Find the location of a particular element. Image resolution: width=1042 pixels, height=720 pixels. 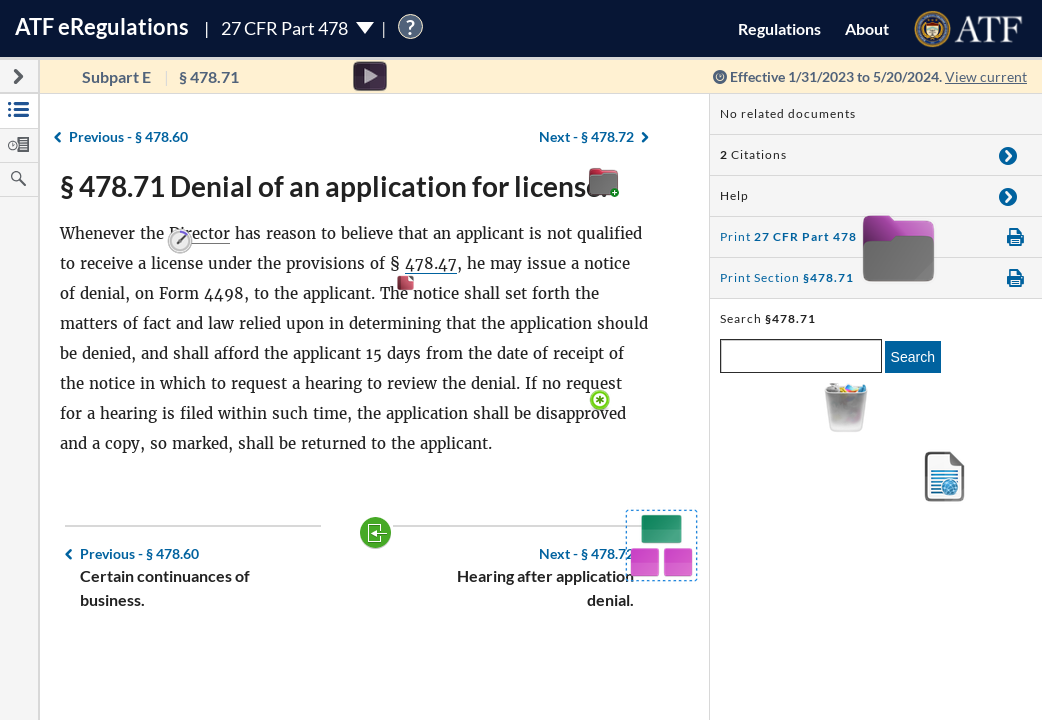

indicates a folder is ready to accept a dragged item is located at coordinates (898, 248).